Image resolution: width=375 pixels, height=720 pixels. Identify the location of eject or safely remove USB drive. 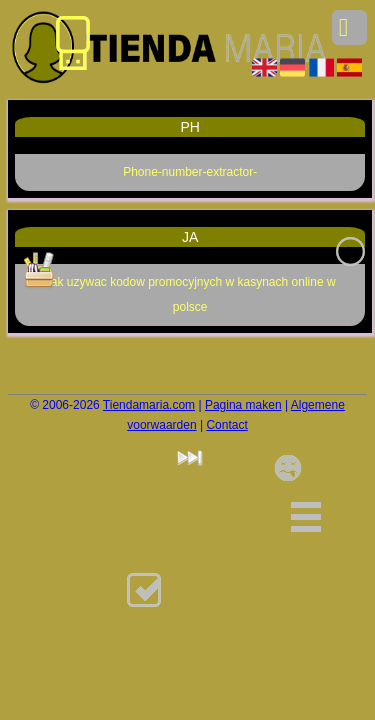
(73, 43).